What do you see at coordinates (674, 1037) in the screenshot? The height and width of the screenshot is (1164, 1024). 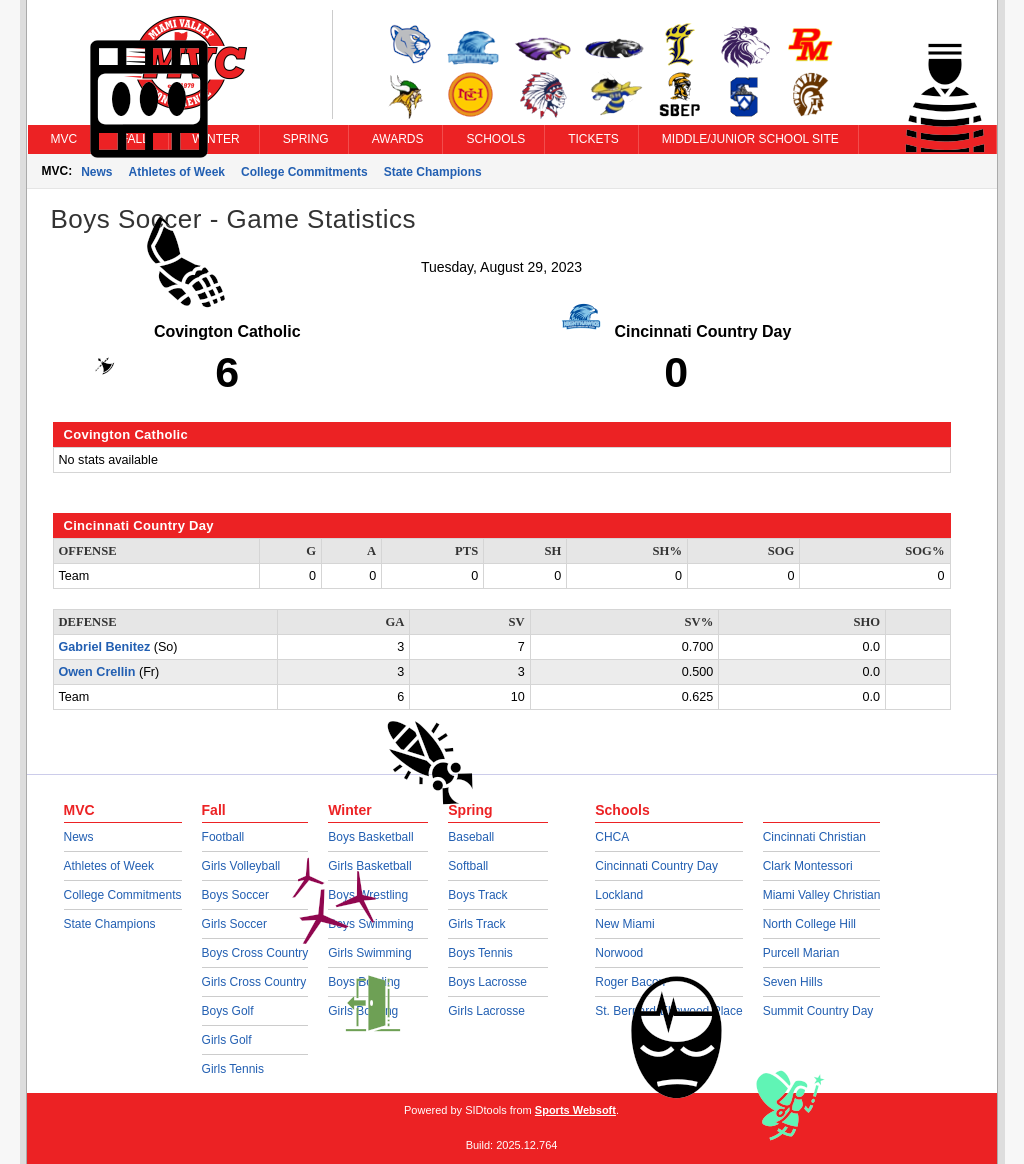 I see `indicates player is in a coma or unconscious state` at bounding box center [674, 1037].